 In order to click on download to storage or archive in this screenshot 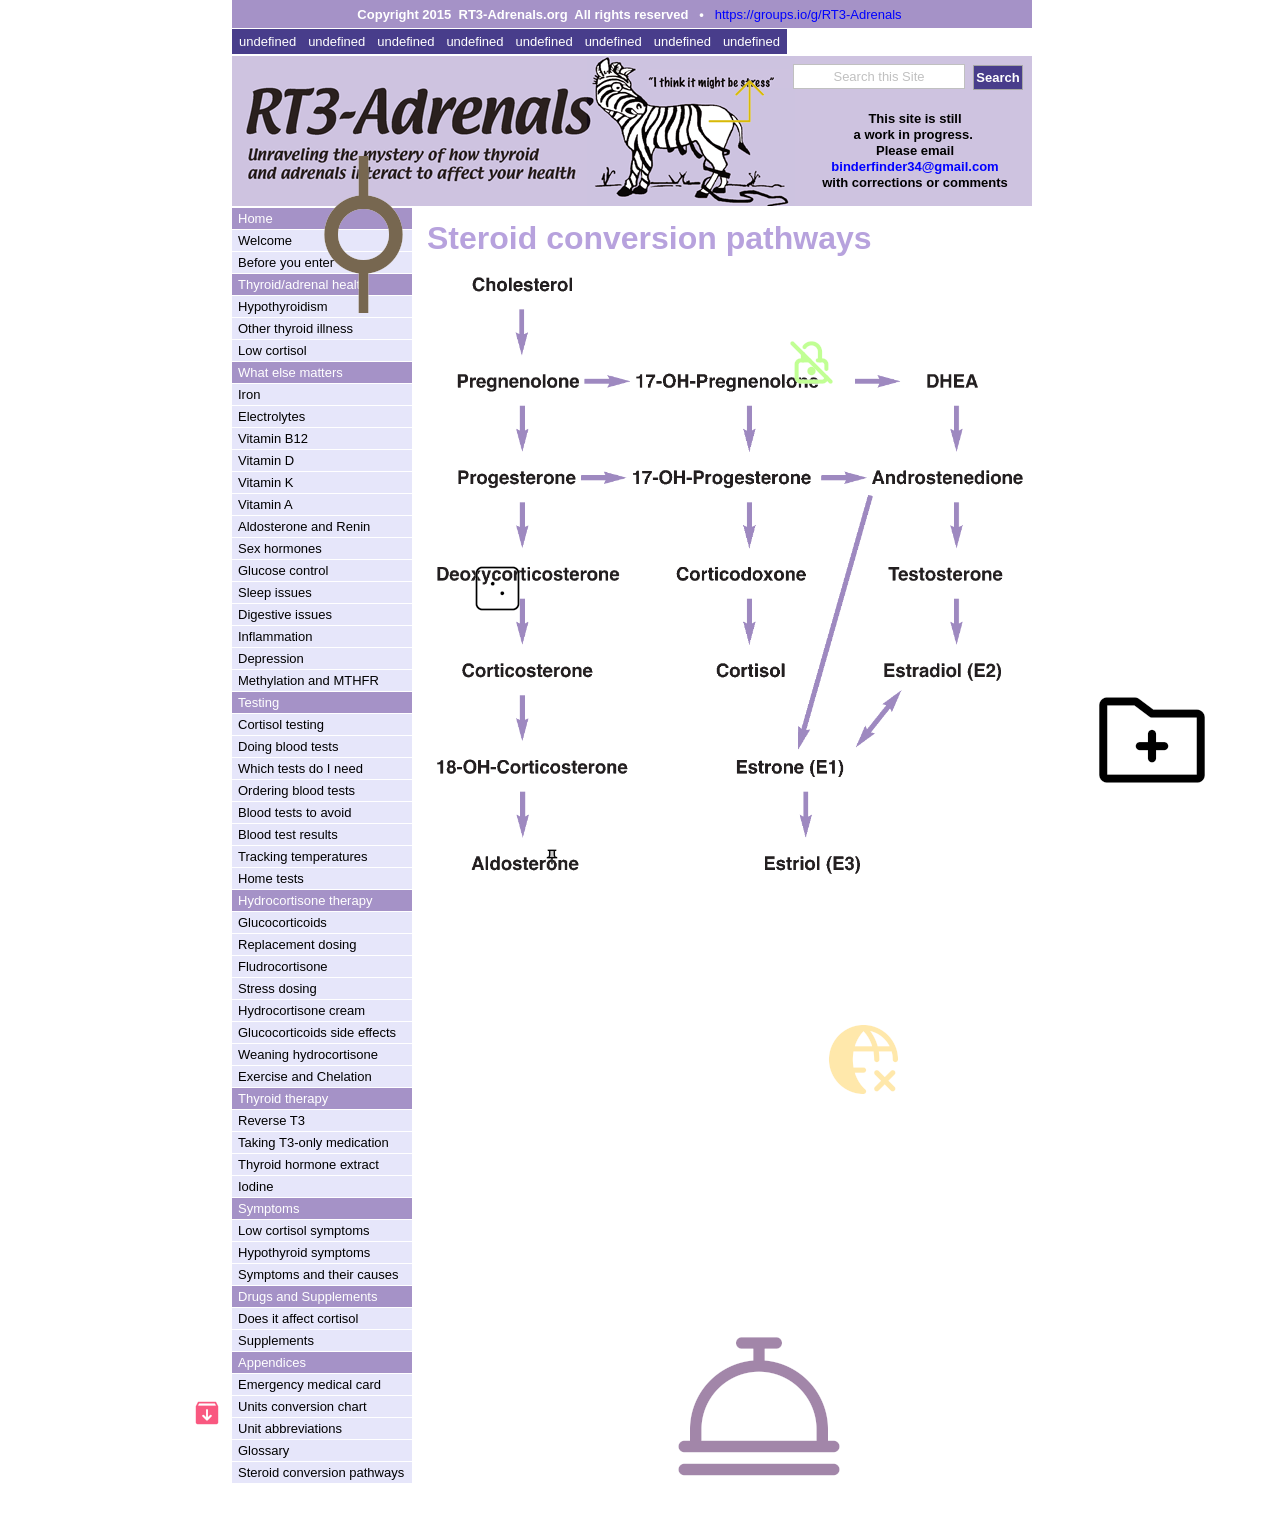, I will do `click(207, 1413)`.